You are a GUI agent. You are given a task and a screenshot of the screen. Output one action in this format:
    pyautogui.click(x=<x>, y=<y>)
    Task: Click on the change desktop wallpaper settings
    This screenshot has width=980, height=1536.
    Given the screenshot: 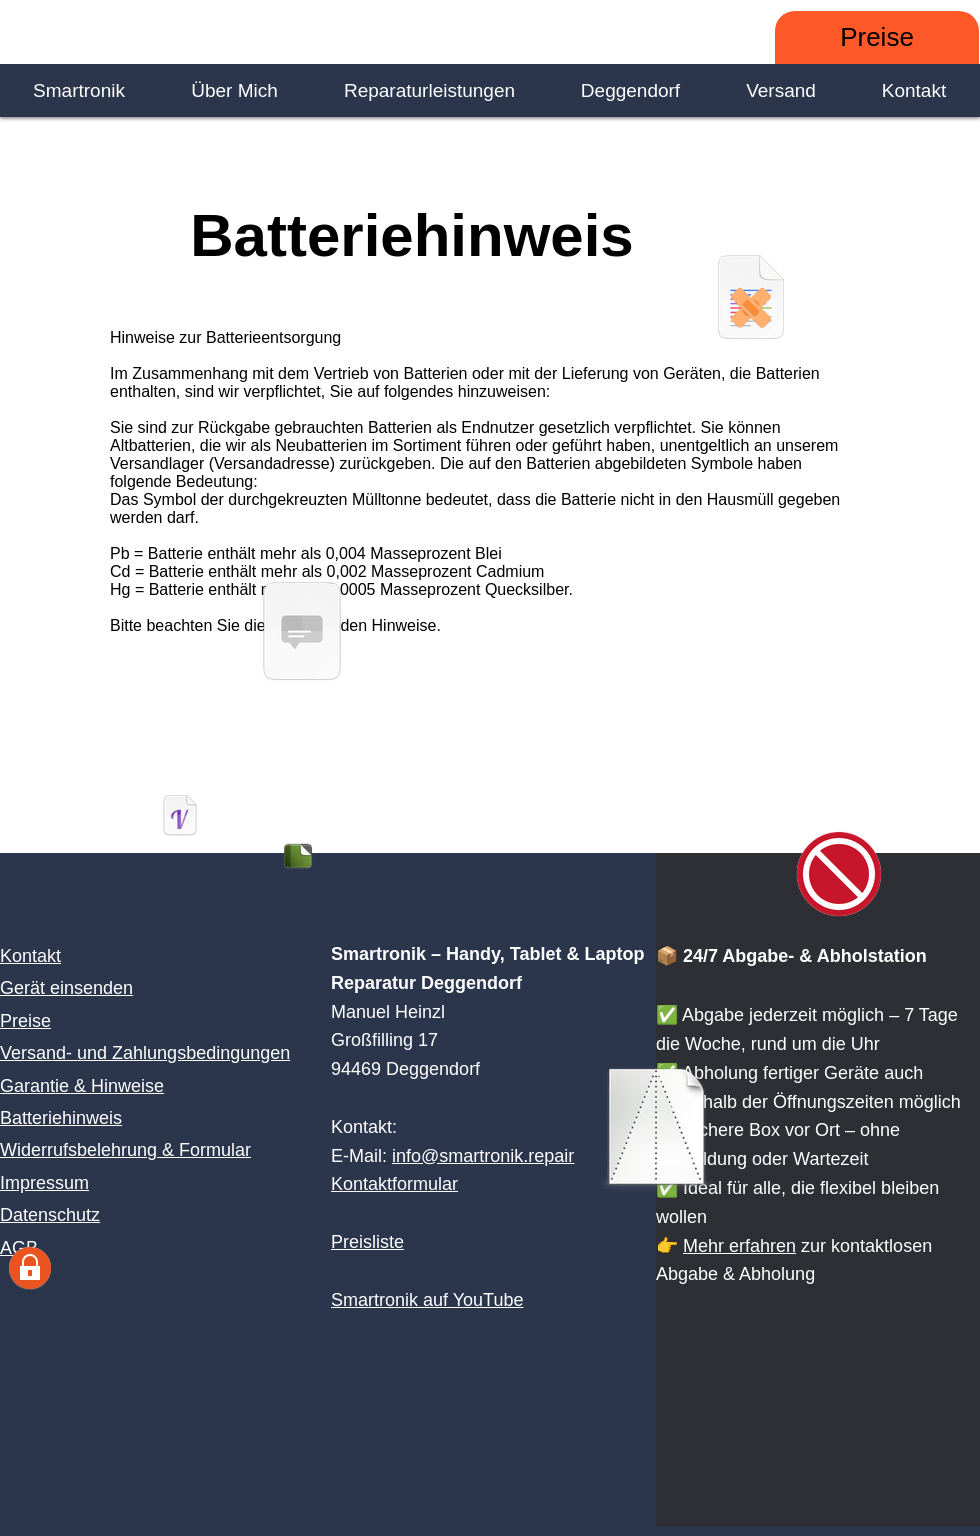 What is the action you would take?
    pyautogui.click(x=298, y=855)
    